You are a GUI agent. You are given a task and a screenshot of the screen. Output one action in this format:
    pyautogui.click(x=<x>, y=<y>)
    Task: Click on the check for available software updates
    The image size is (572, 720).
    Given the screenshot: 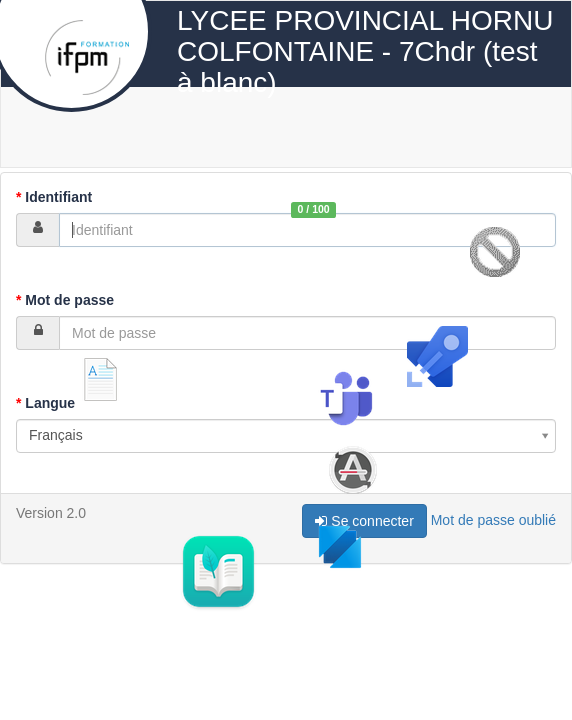 What is the action you would take?
    pyautogui.click(x=353, y=470)
    